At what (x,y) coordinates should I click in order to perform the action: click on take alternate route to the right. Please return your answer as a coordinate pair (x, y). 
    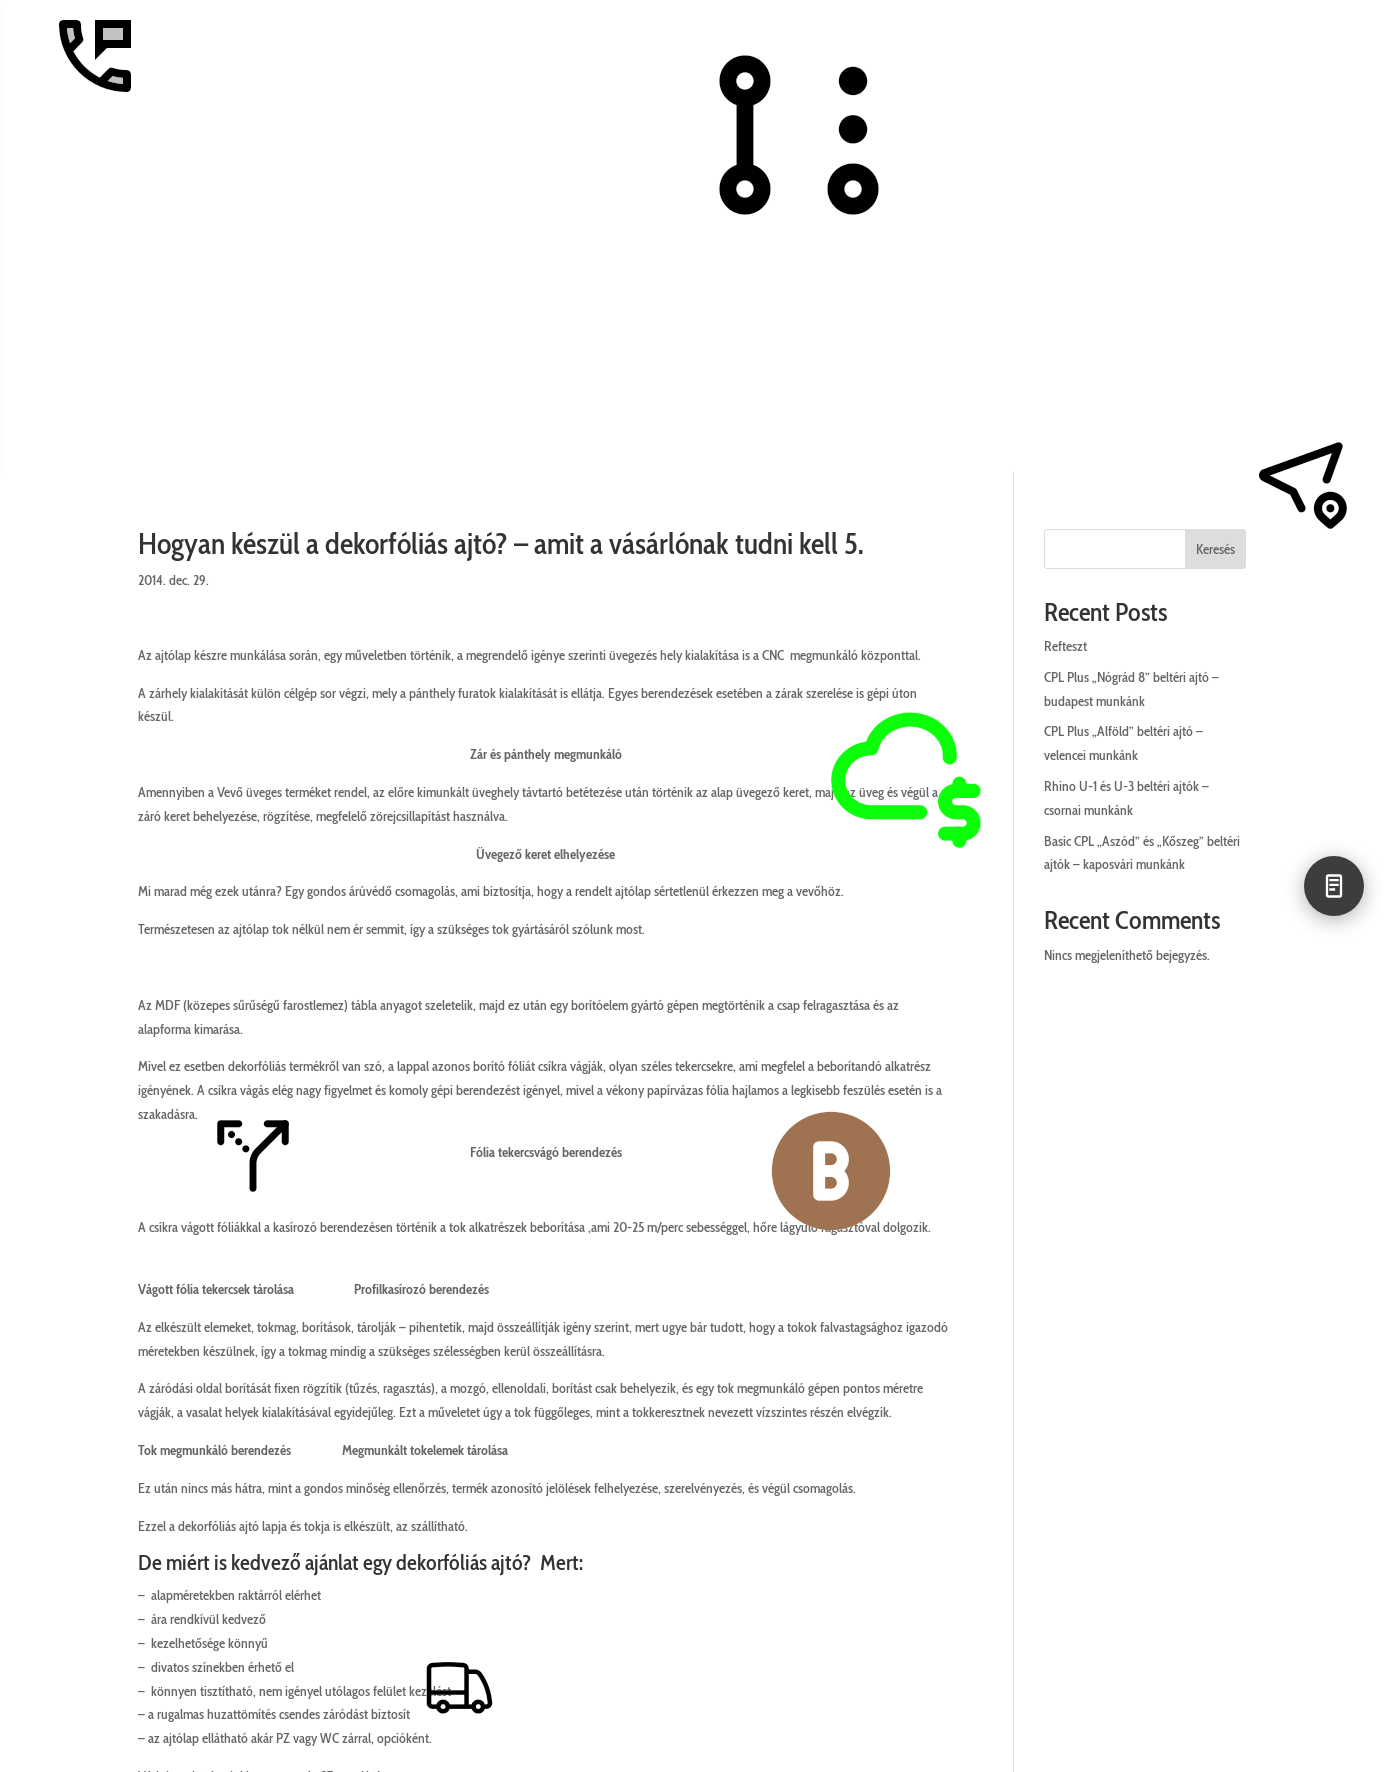
    Looking at the image, I should click on (253, 1156).